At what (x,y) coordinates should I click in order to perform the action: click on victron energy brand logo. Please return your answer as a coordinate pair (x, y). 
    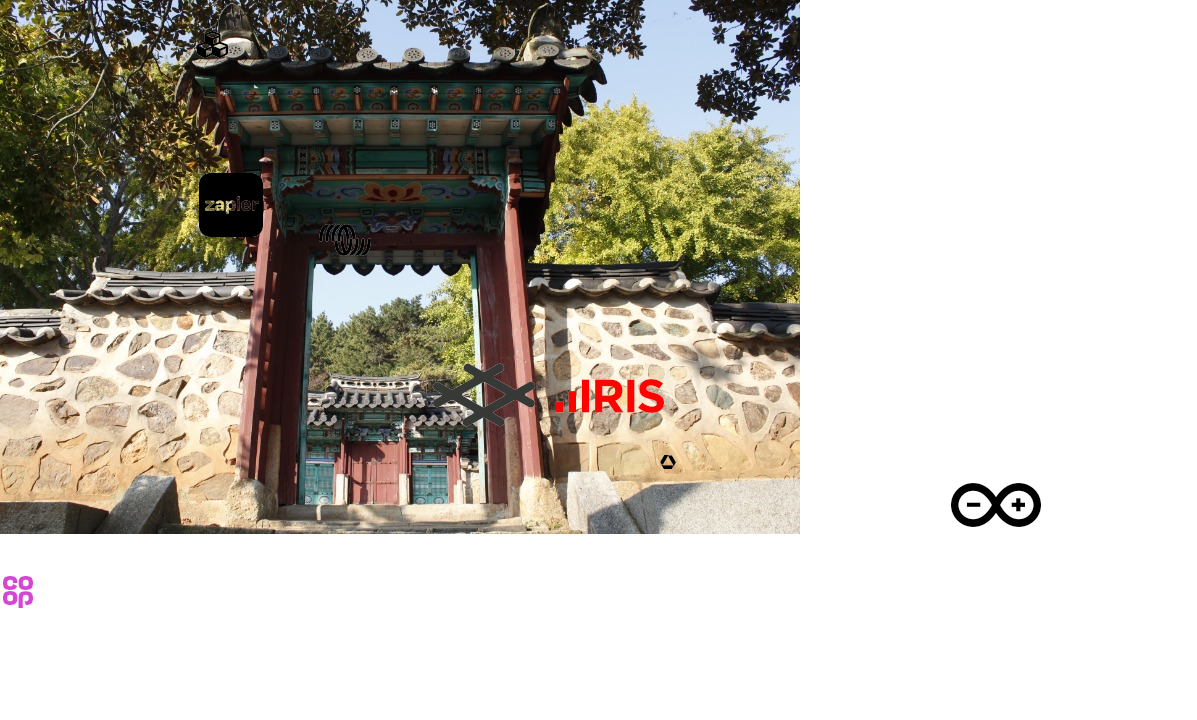
    Looking at the image, I should click on (345, 240).